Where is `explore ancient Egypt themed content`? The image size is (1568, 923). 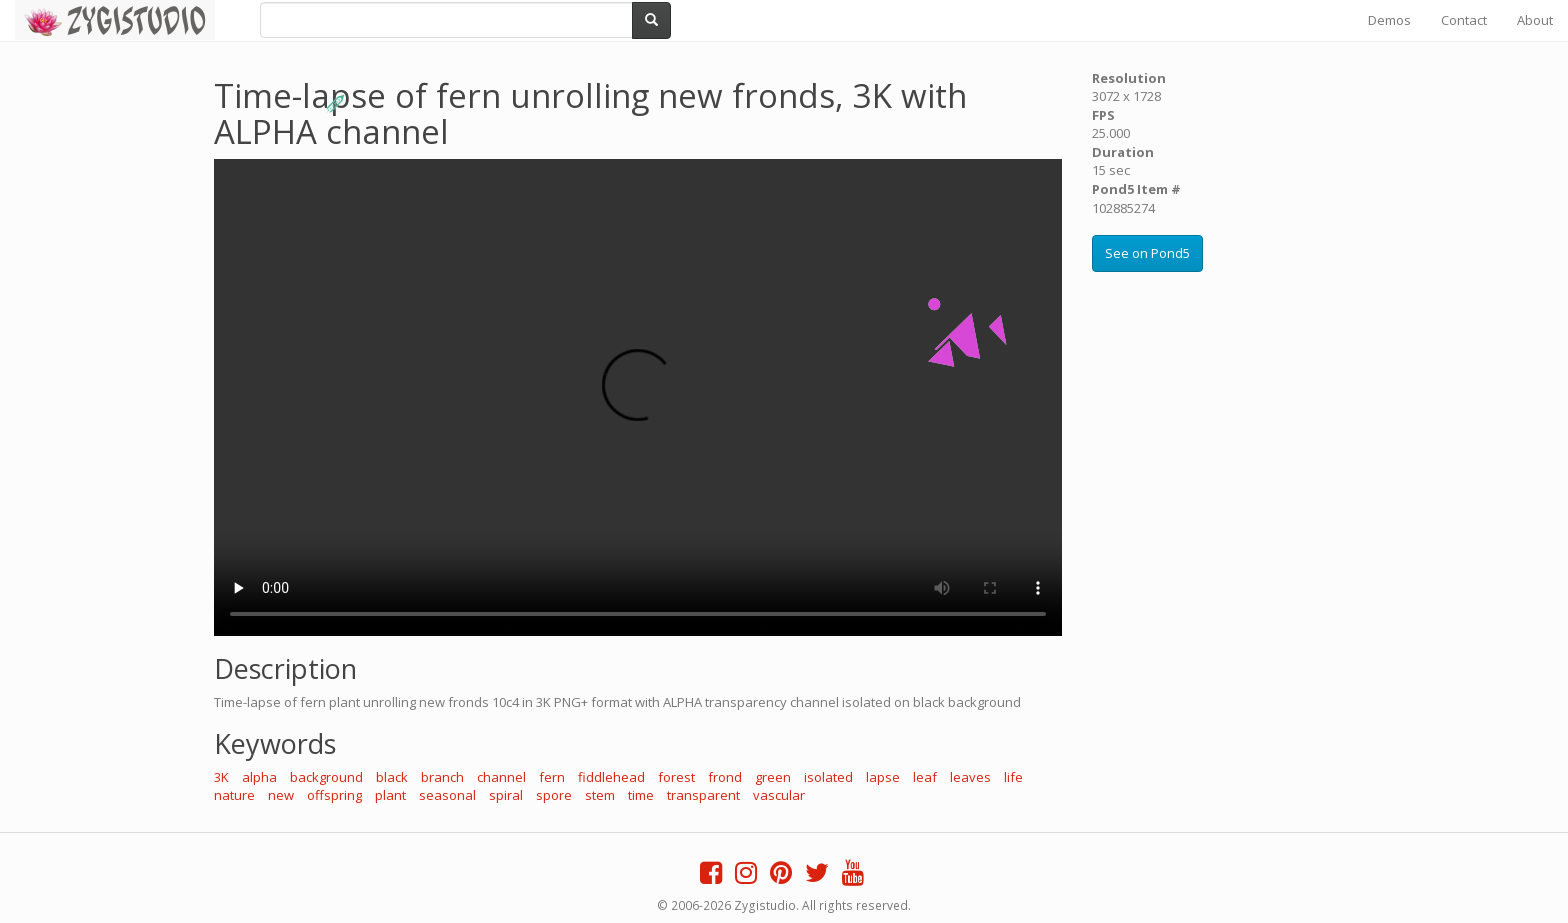
explore ancient Egypt themed content is located at coordinates (968, 337).